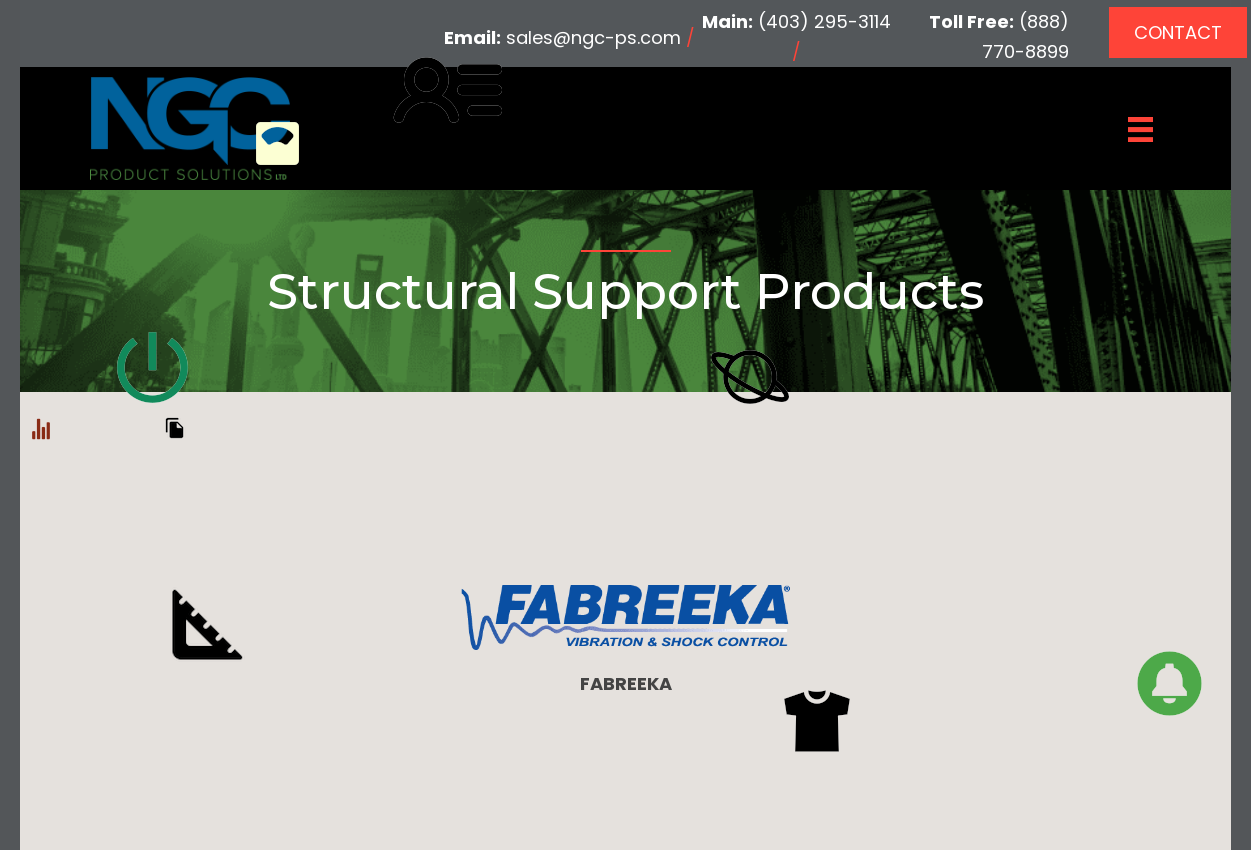  I want to click on view notifications, so click(1169, 683).